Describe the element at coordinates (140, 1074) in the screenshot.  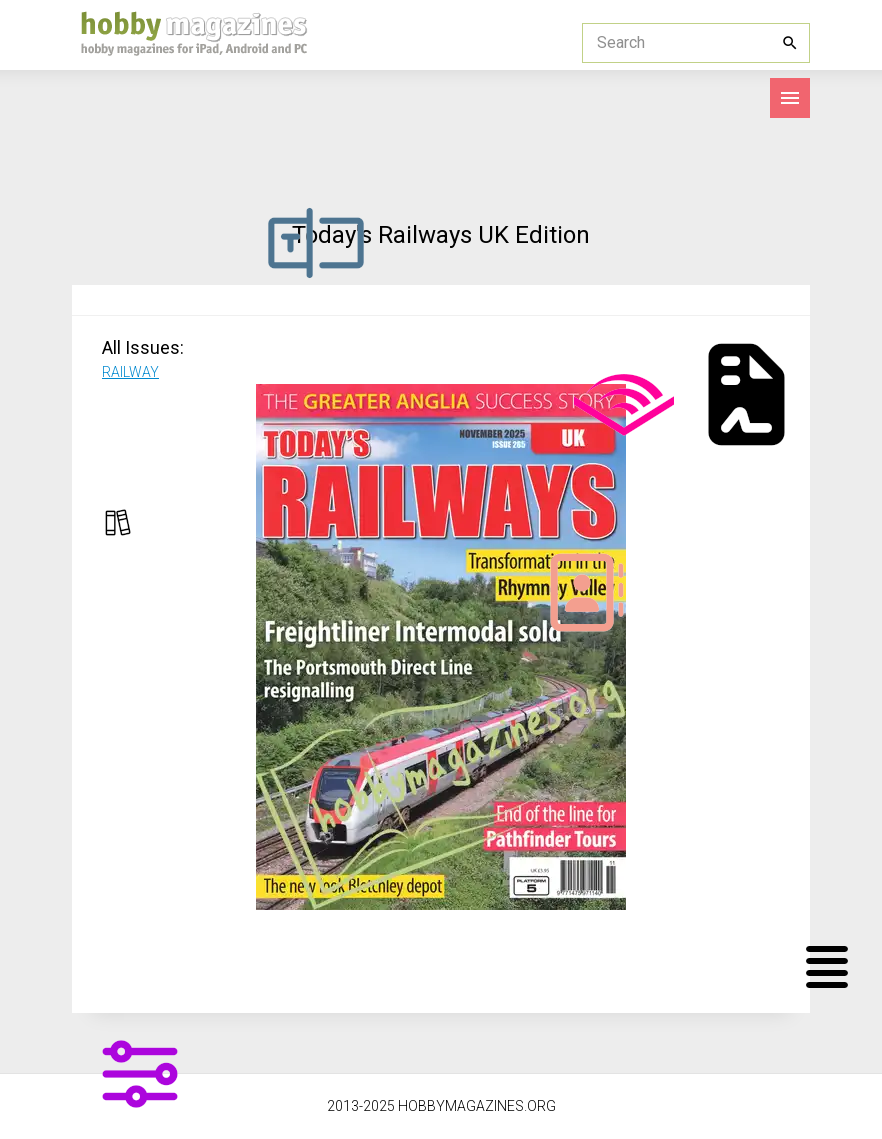
I see `adjust settings or preferences` at that location.